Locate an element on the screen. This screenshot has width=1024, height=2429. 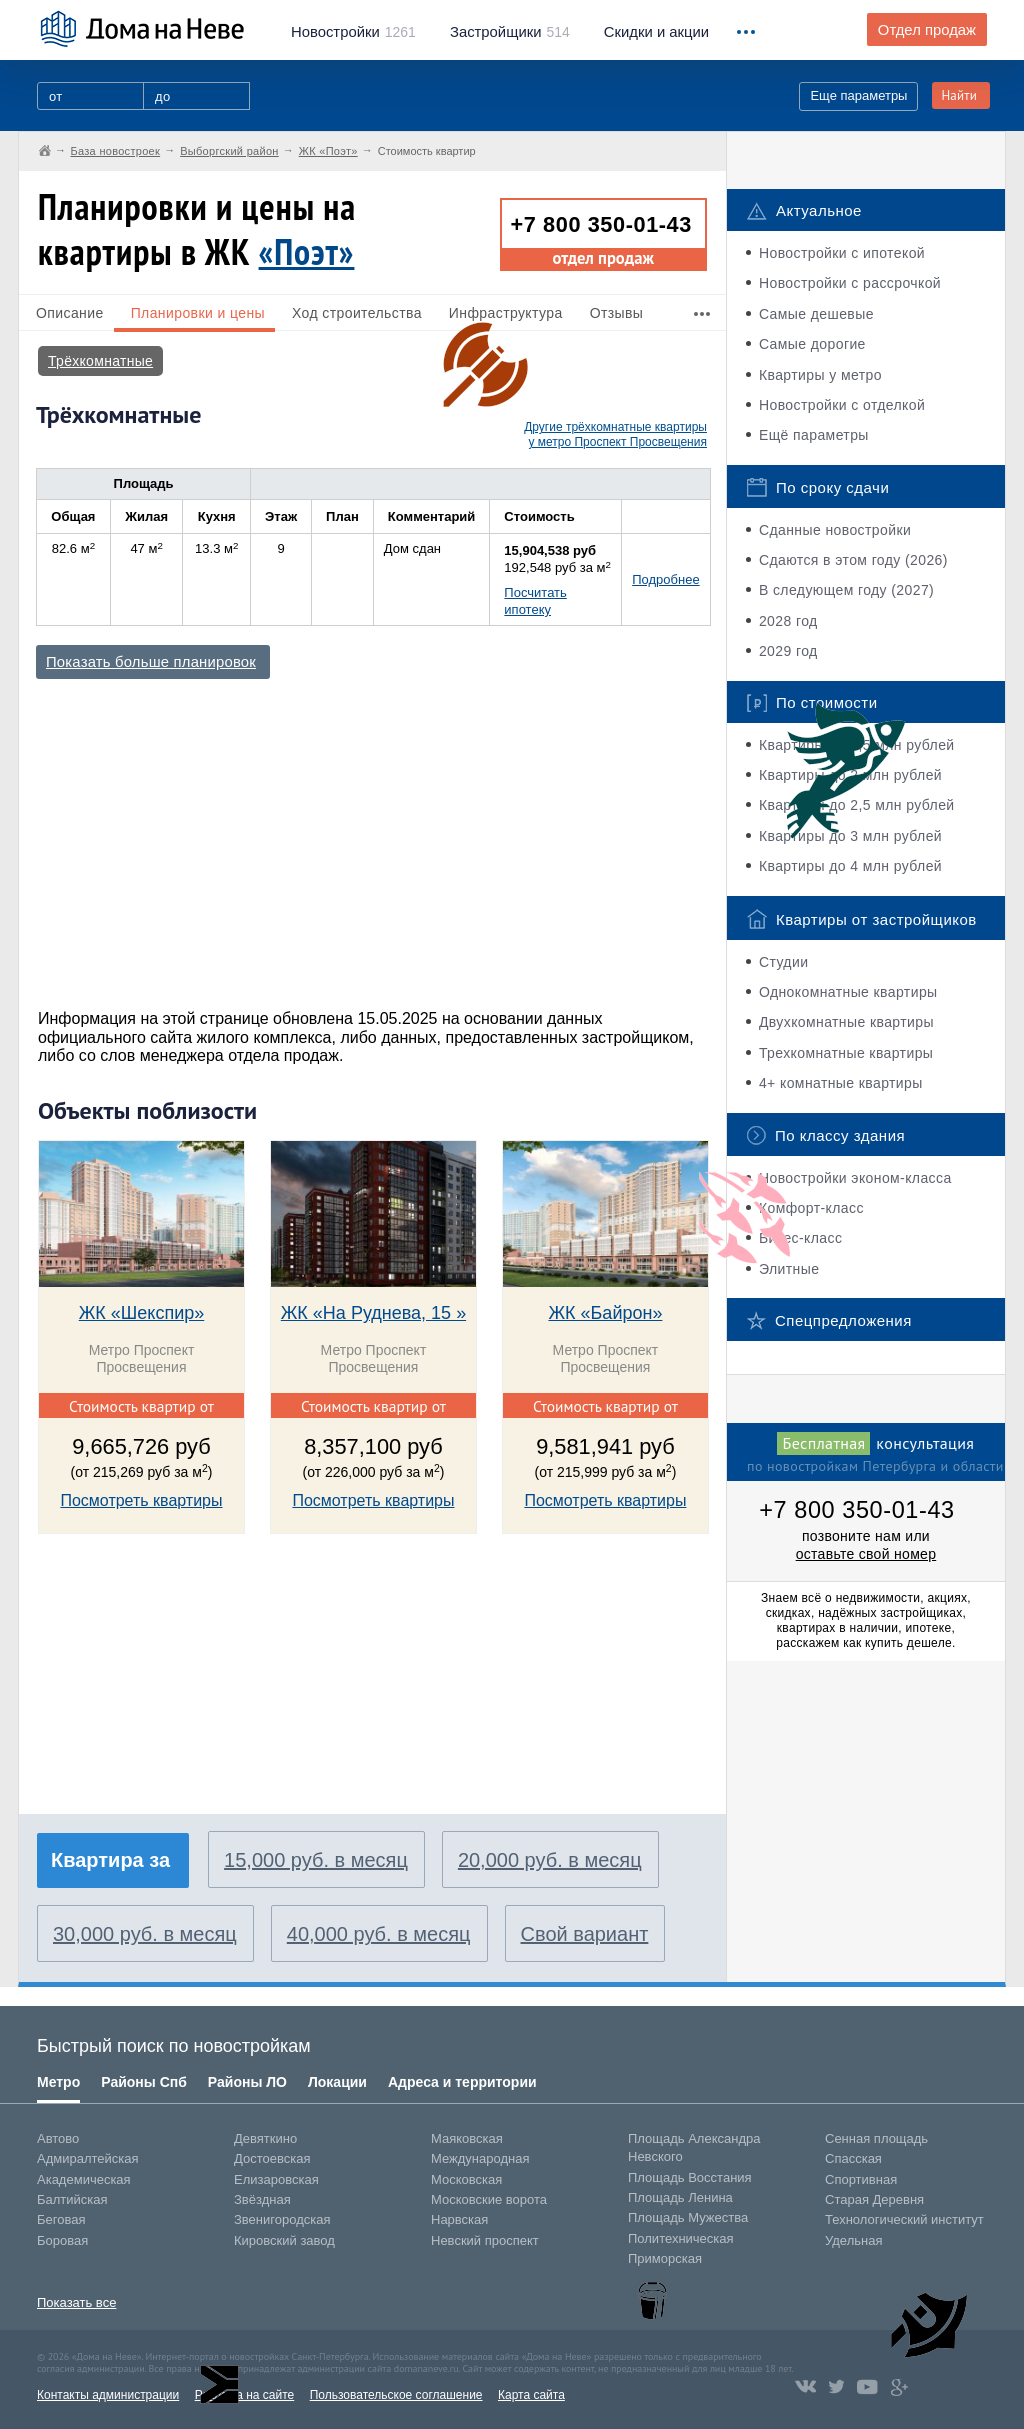
select south africa as country or region is located at coordinates (219, 2384).